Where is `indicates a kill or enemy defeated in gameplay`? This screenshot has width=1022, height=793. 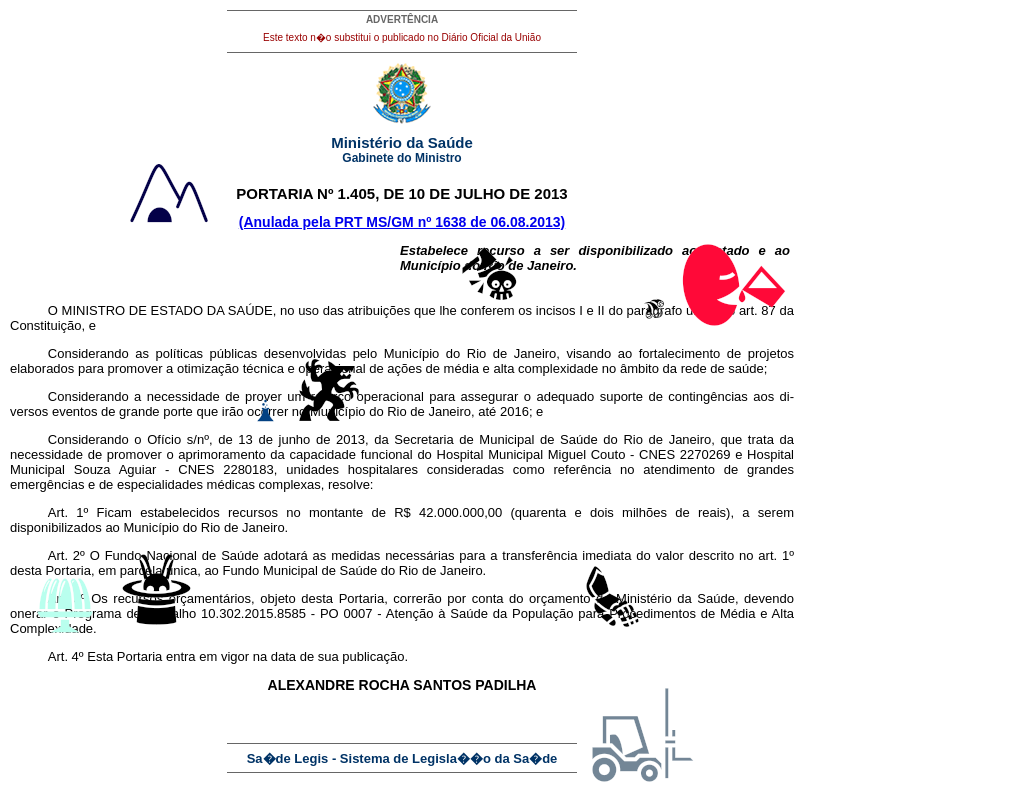 indicates a kill or enemy defeated in gameplay is located at coordinates (489, 273).